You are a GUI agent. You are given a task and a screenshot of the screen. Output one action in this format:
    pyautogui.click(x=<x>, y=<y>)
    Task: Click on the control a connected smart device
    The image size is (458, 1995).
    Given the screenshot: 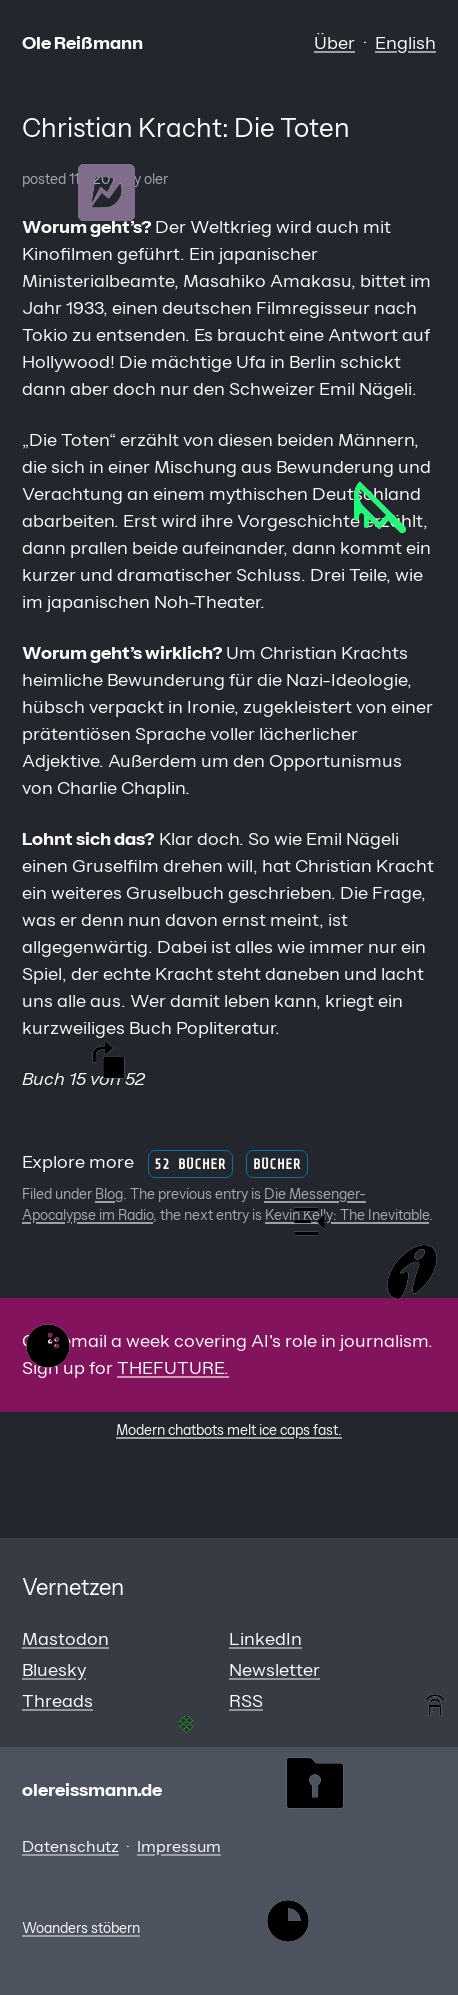 What is the action you would take?
    pyautogui.click(x=435, y=1705)
    